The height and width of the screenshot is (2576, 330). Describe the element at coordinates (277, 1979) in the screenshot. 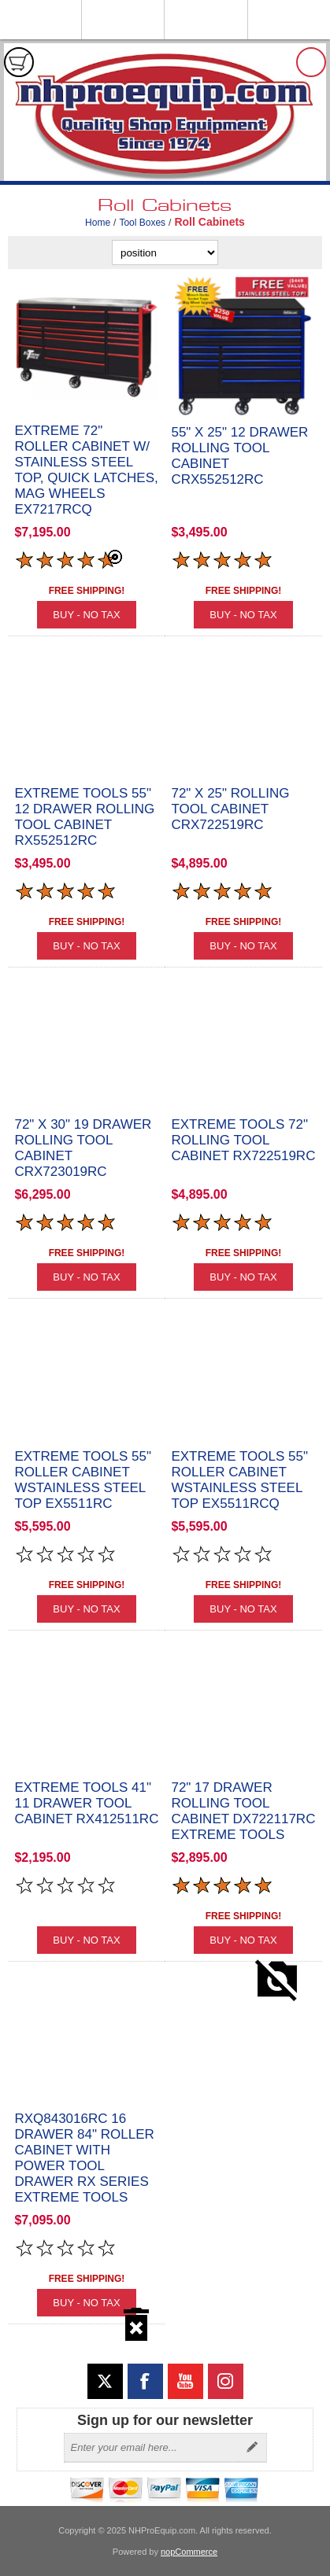

I see `photography not allowed in this area` at that location.